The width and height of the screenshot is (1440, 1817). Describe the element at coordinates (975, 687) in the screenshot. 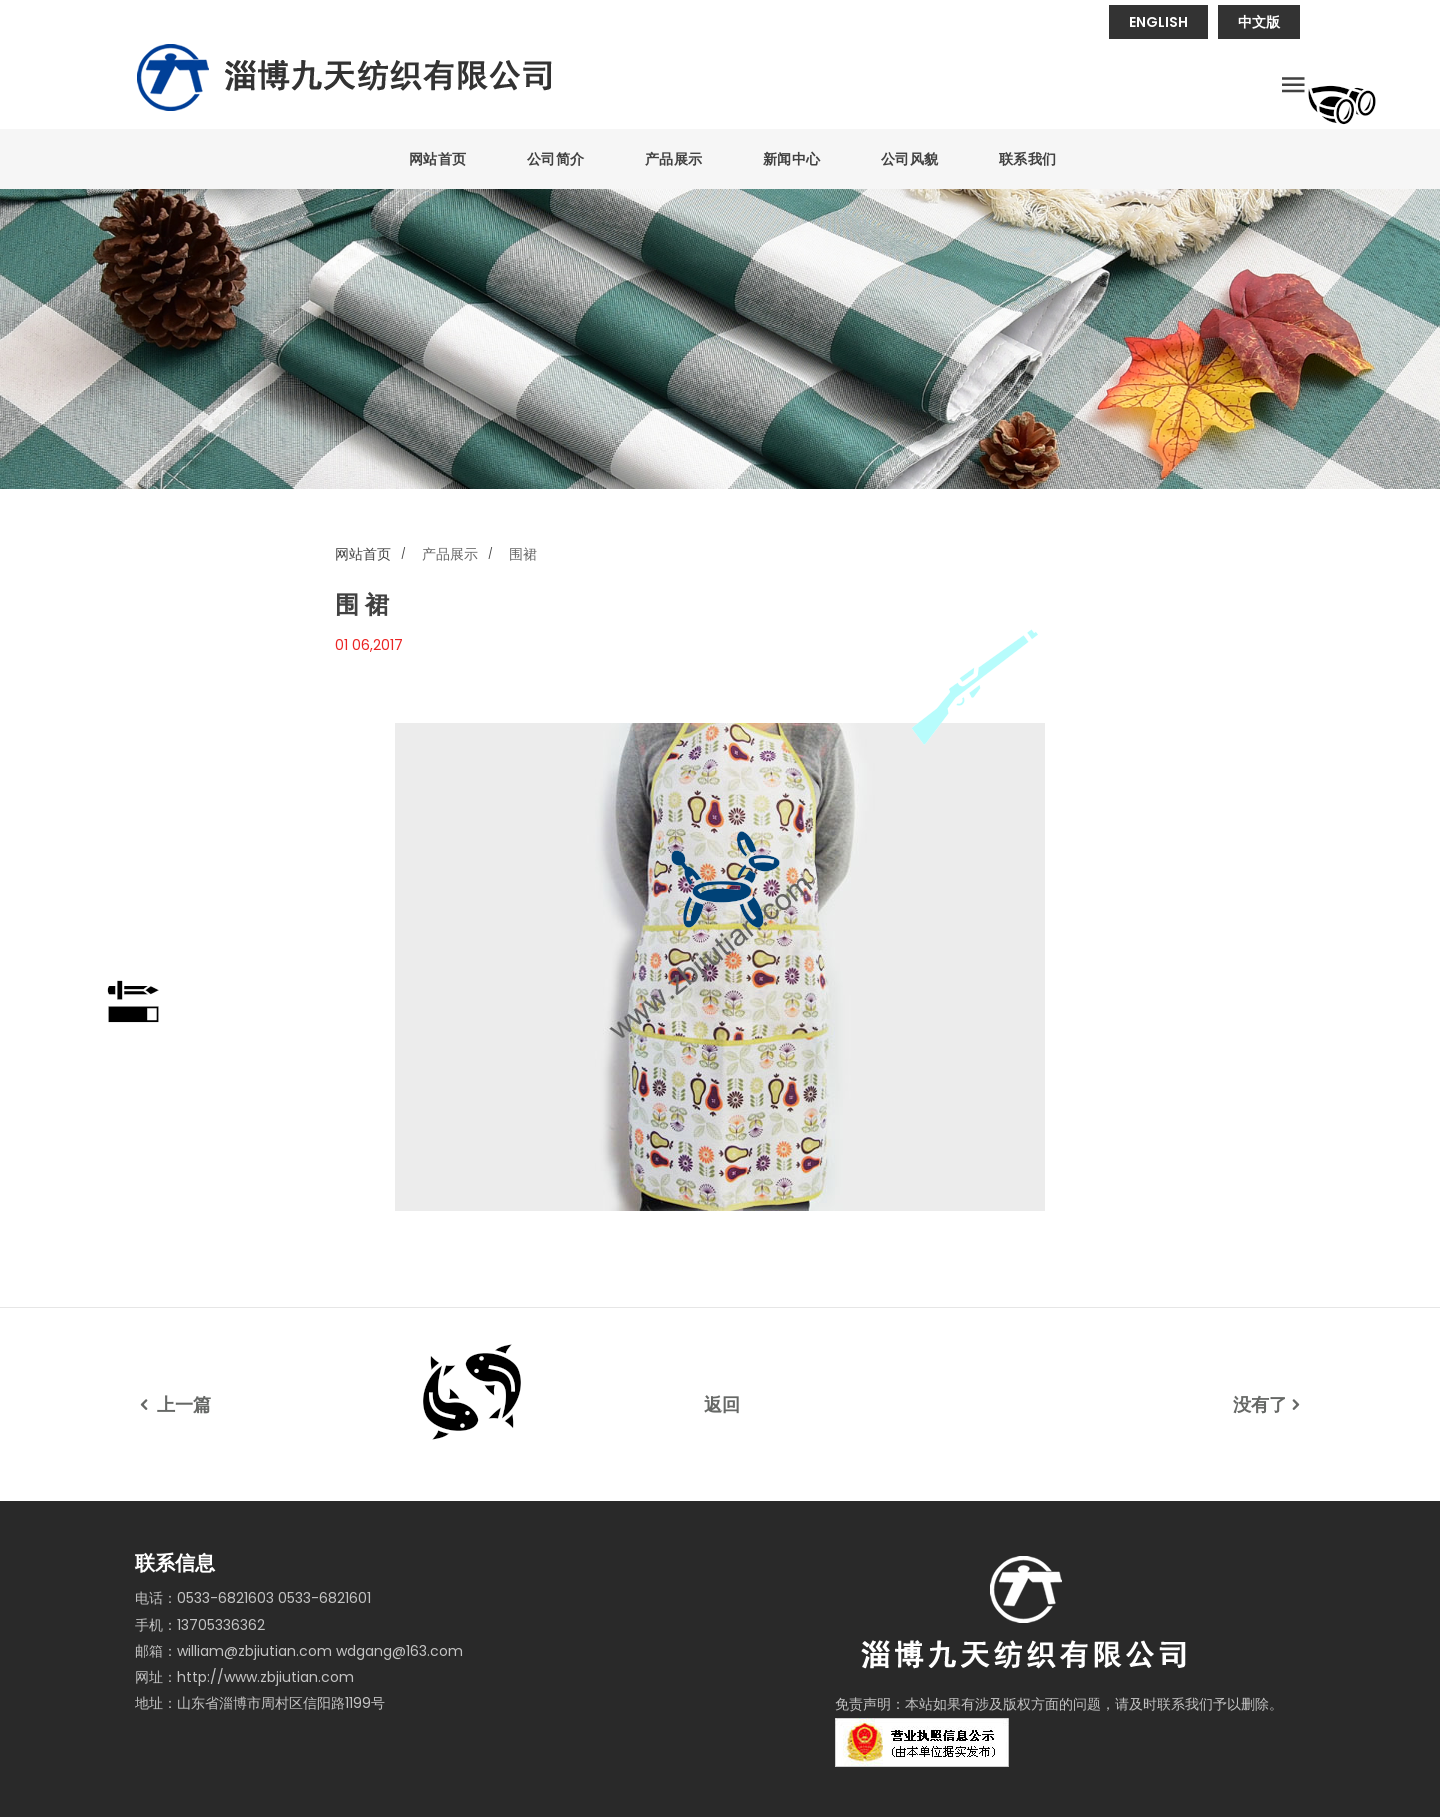

I see `select rifle weapon in game inventory` at that location.